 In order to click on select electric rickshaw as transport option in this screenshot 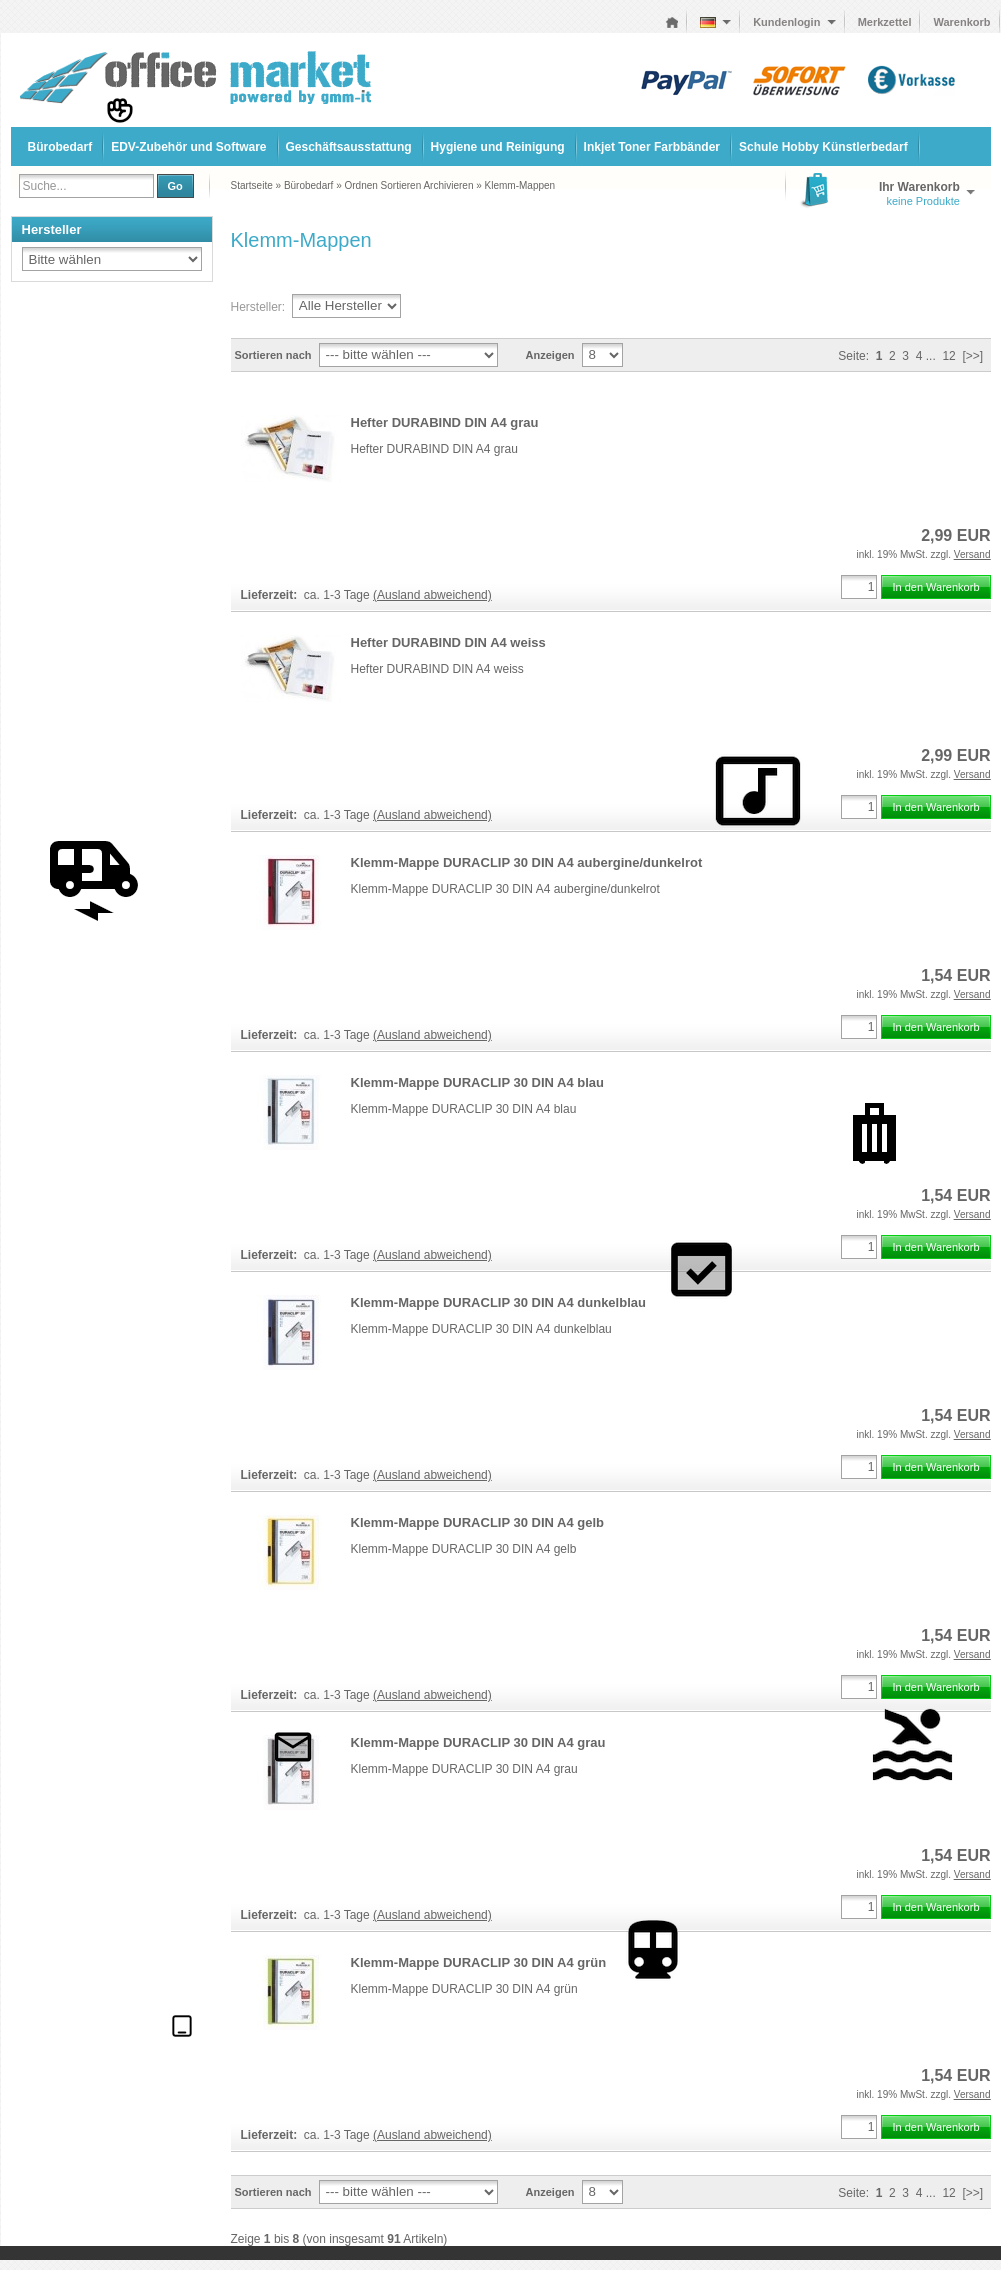, I will do `click(94, 877)`.